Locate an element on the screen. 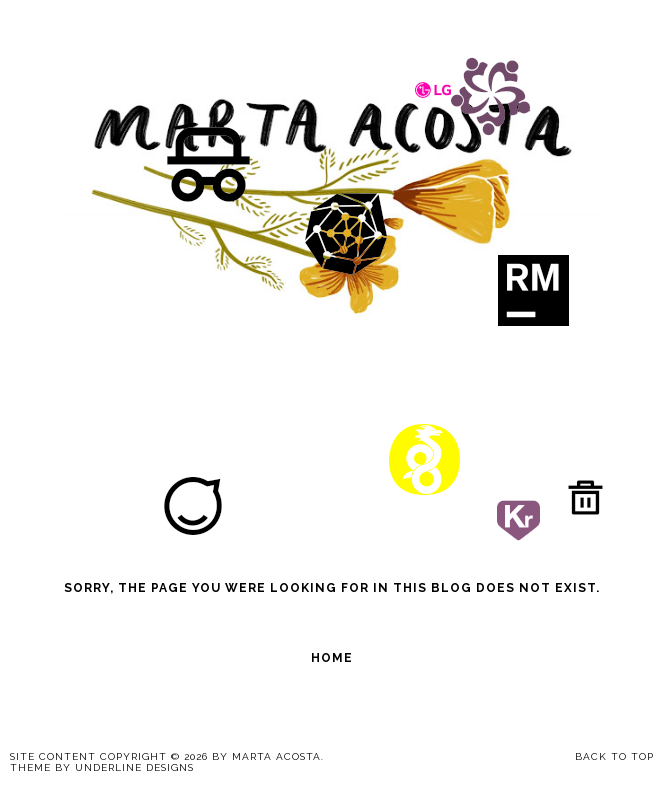 This screenshot has height=788, width=664. kred app or service logo is located at coordinates (518, 520).